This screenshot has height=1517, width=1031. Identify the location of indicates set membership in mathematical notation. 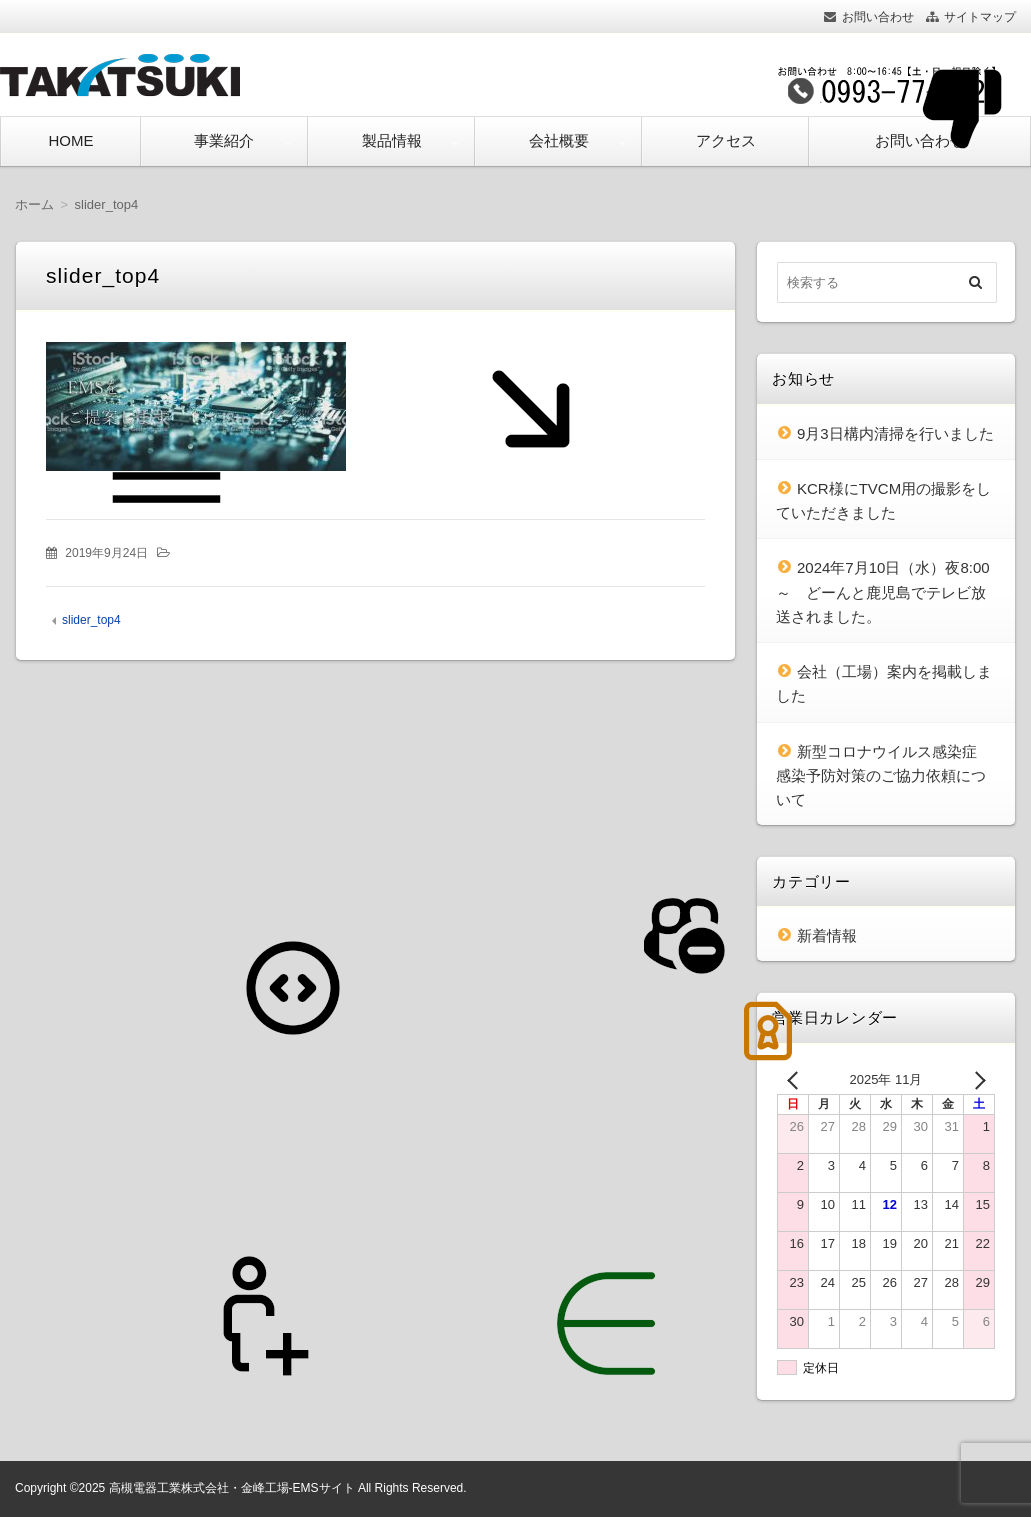
(608, 1323).